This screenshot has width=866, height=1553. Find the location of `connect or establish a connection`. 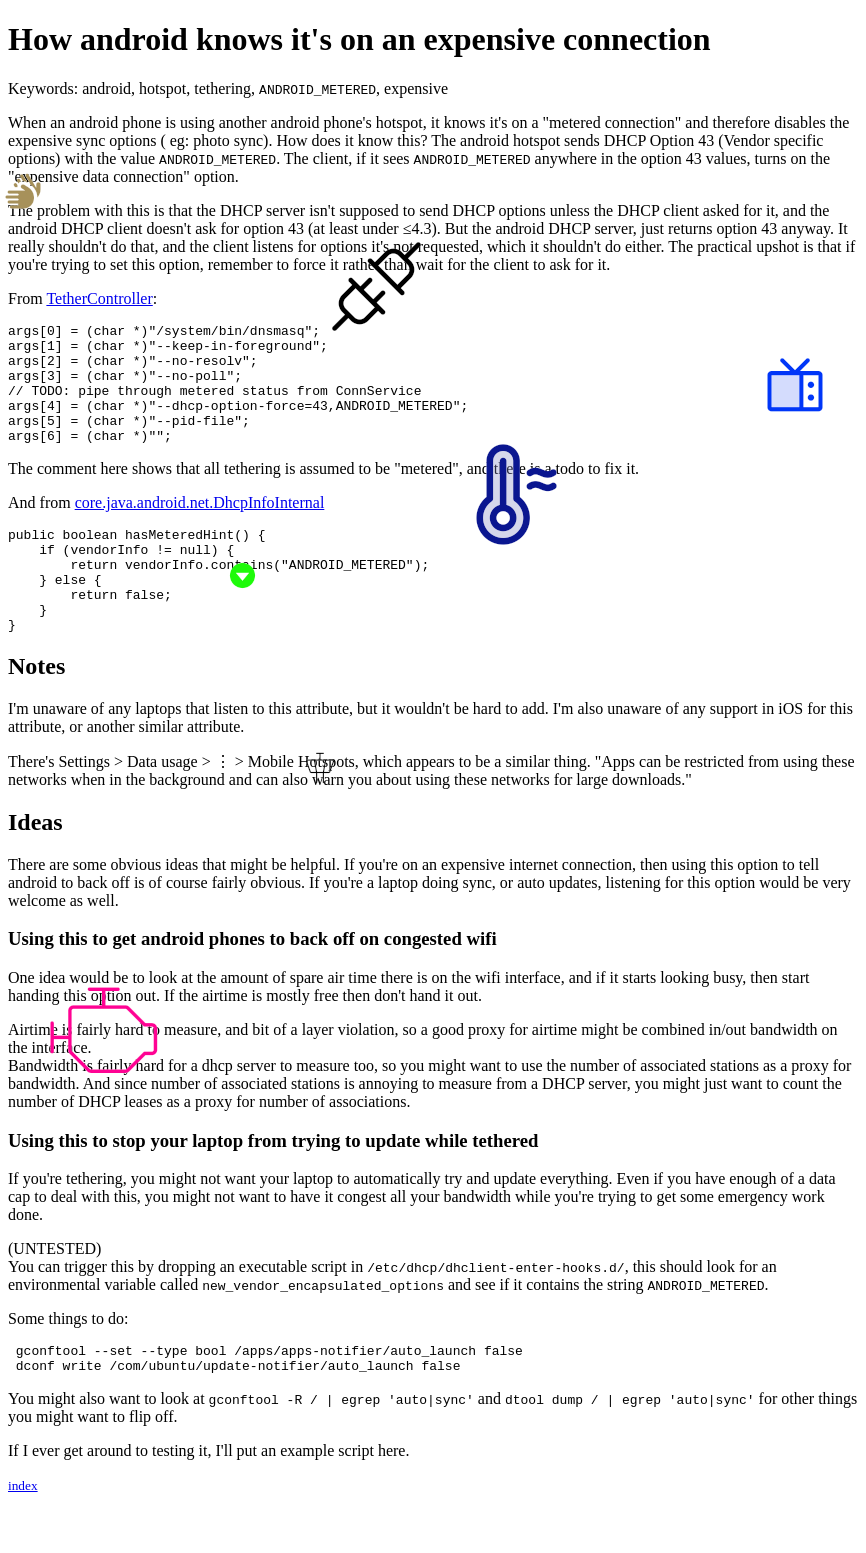

connect or establish a connection is located at coordinates (376, 286).